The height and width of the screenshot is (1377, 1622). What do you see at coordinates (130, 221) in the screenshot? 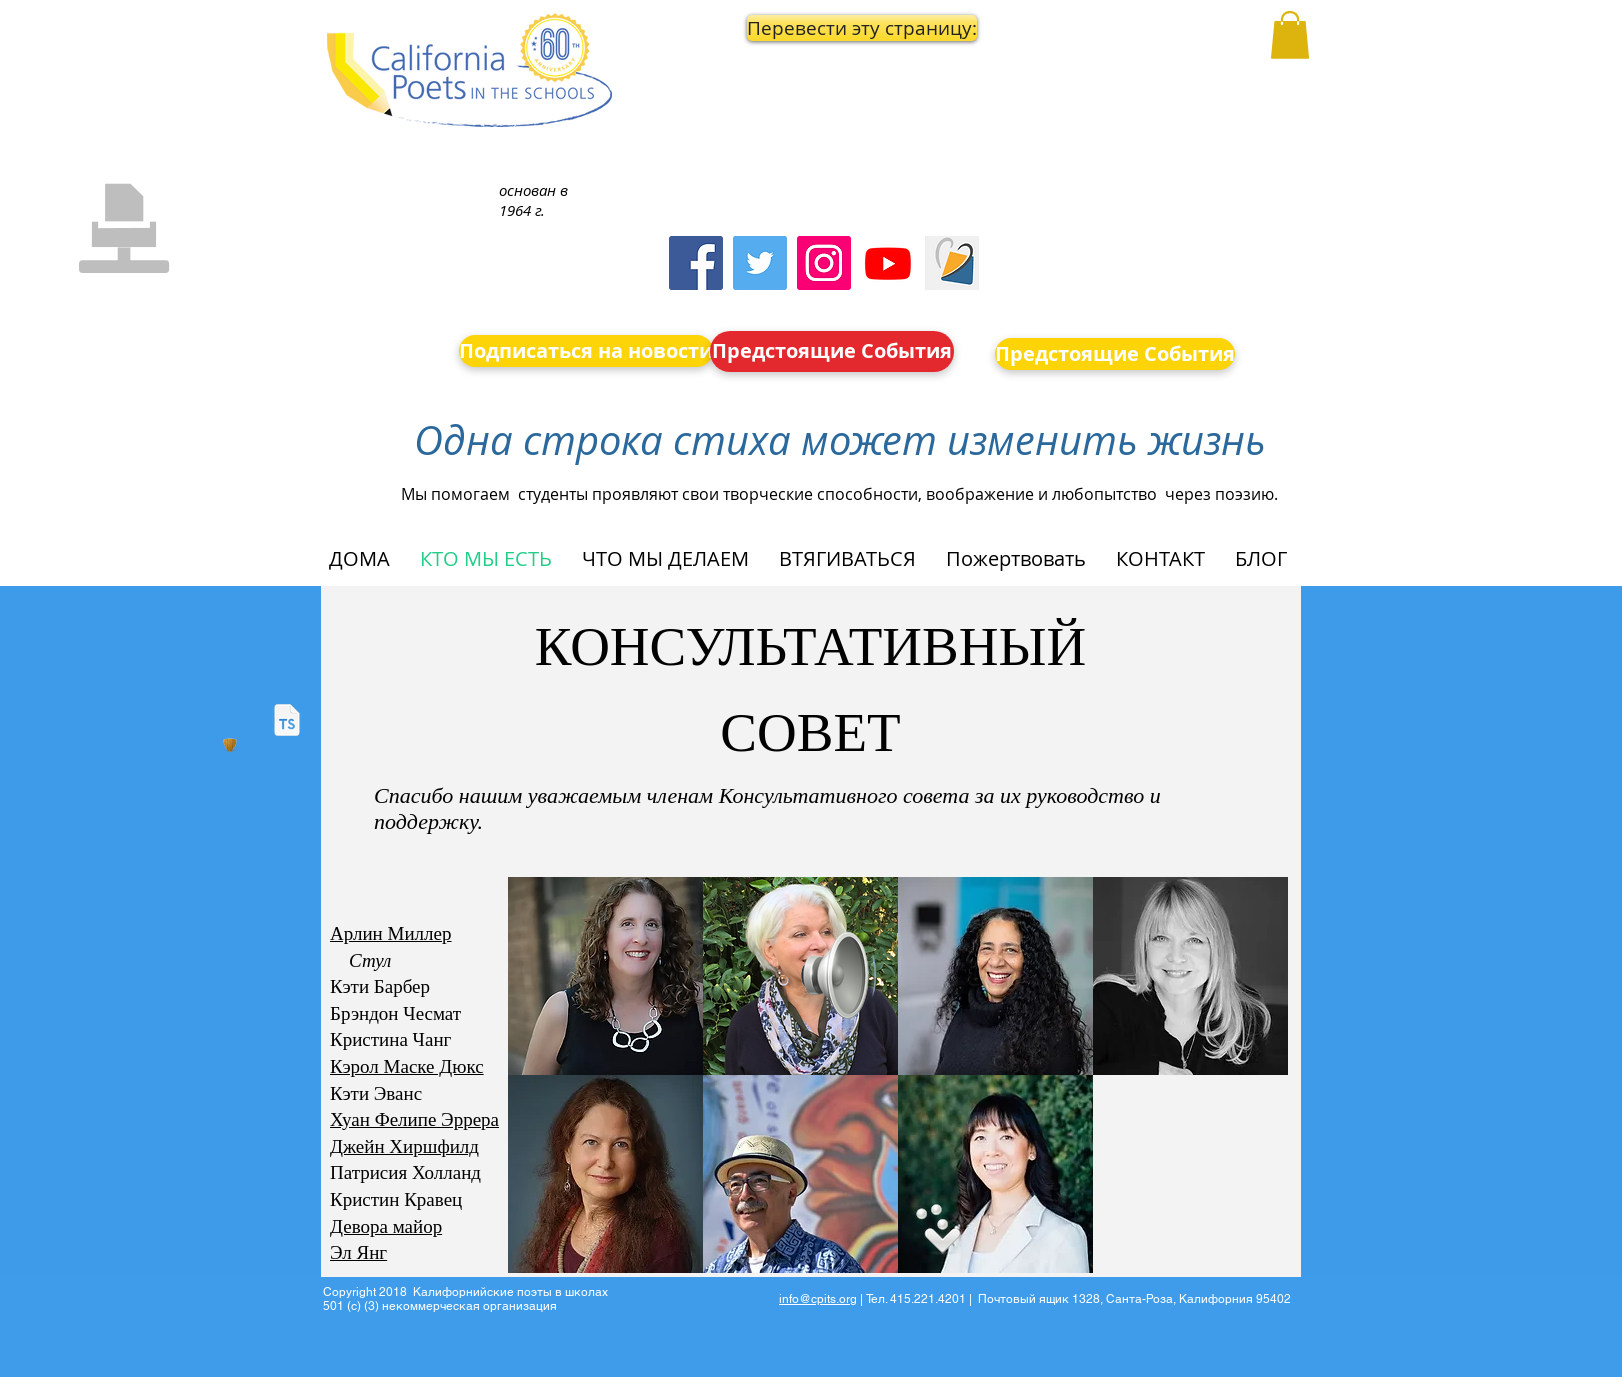
I see `connect to a network printer` at bounding box center [130, 221].